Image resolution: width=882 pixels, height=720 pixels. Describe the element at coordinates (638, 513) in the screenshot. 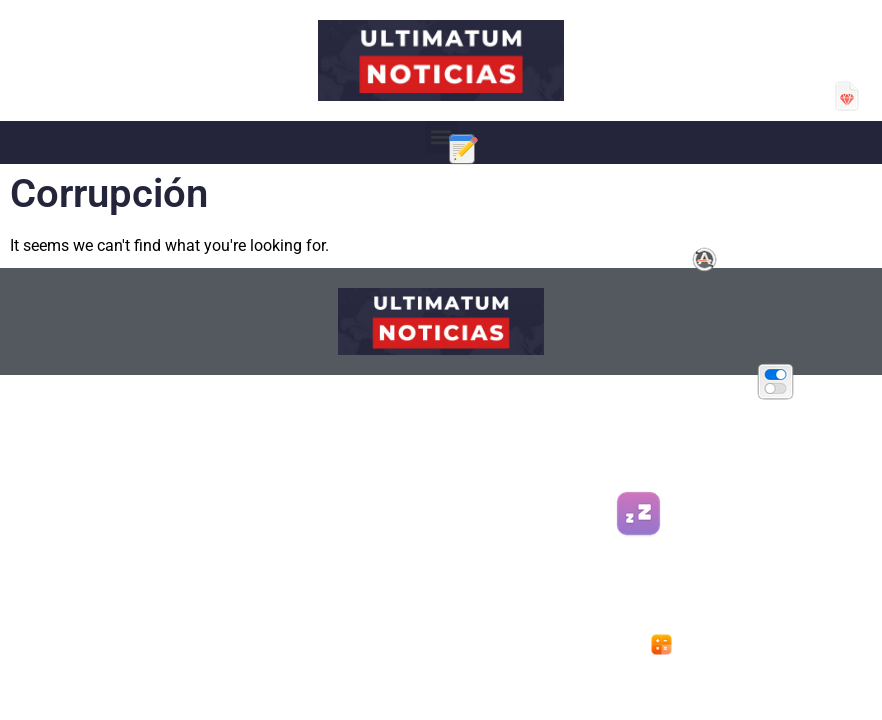

I see `put your mac into hibernate or sleep mode` at that location.